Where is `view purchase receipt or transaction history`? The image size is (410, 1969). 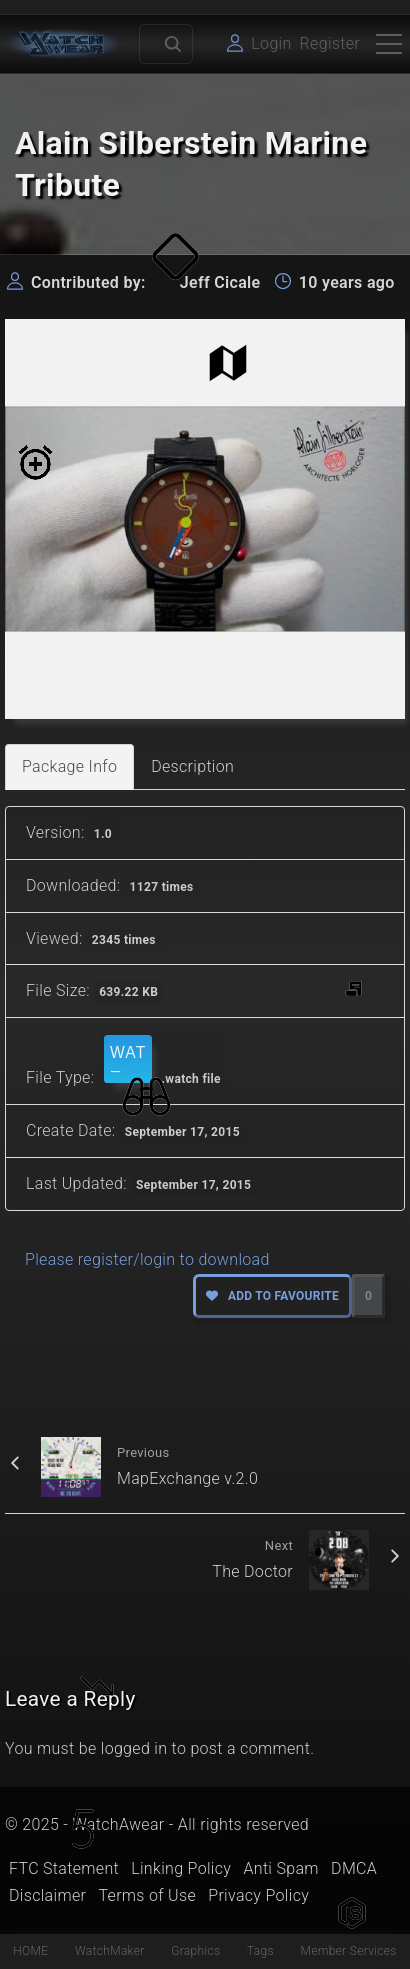
view purchase receipt or transaction history is located at coordinates (353, 988).